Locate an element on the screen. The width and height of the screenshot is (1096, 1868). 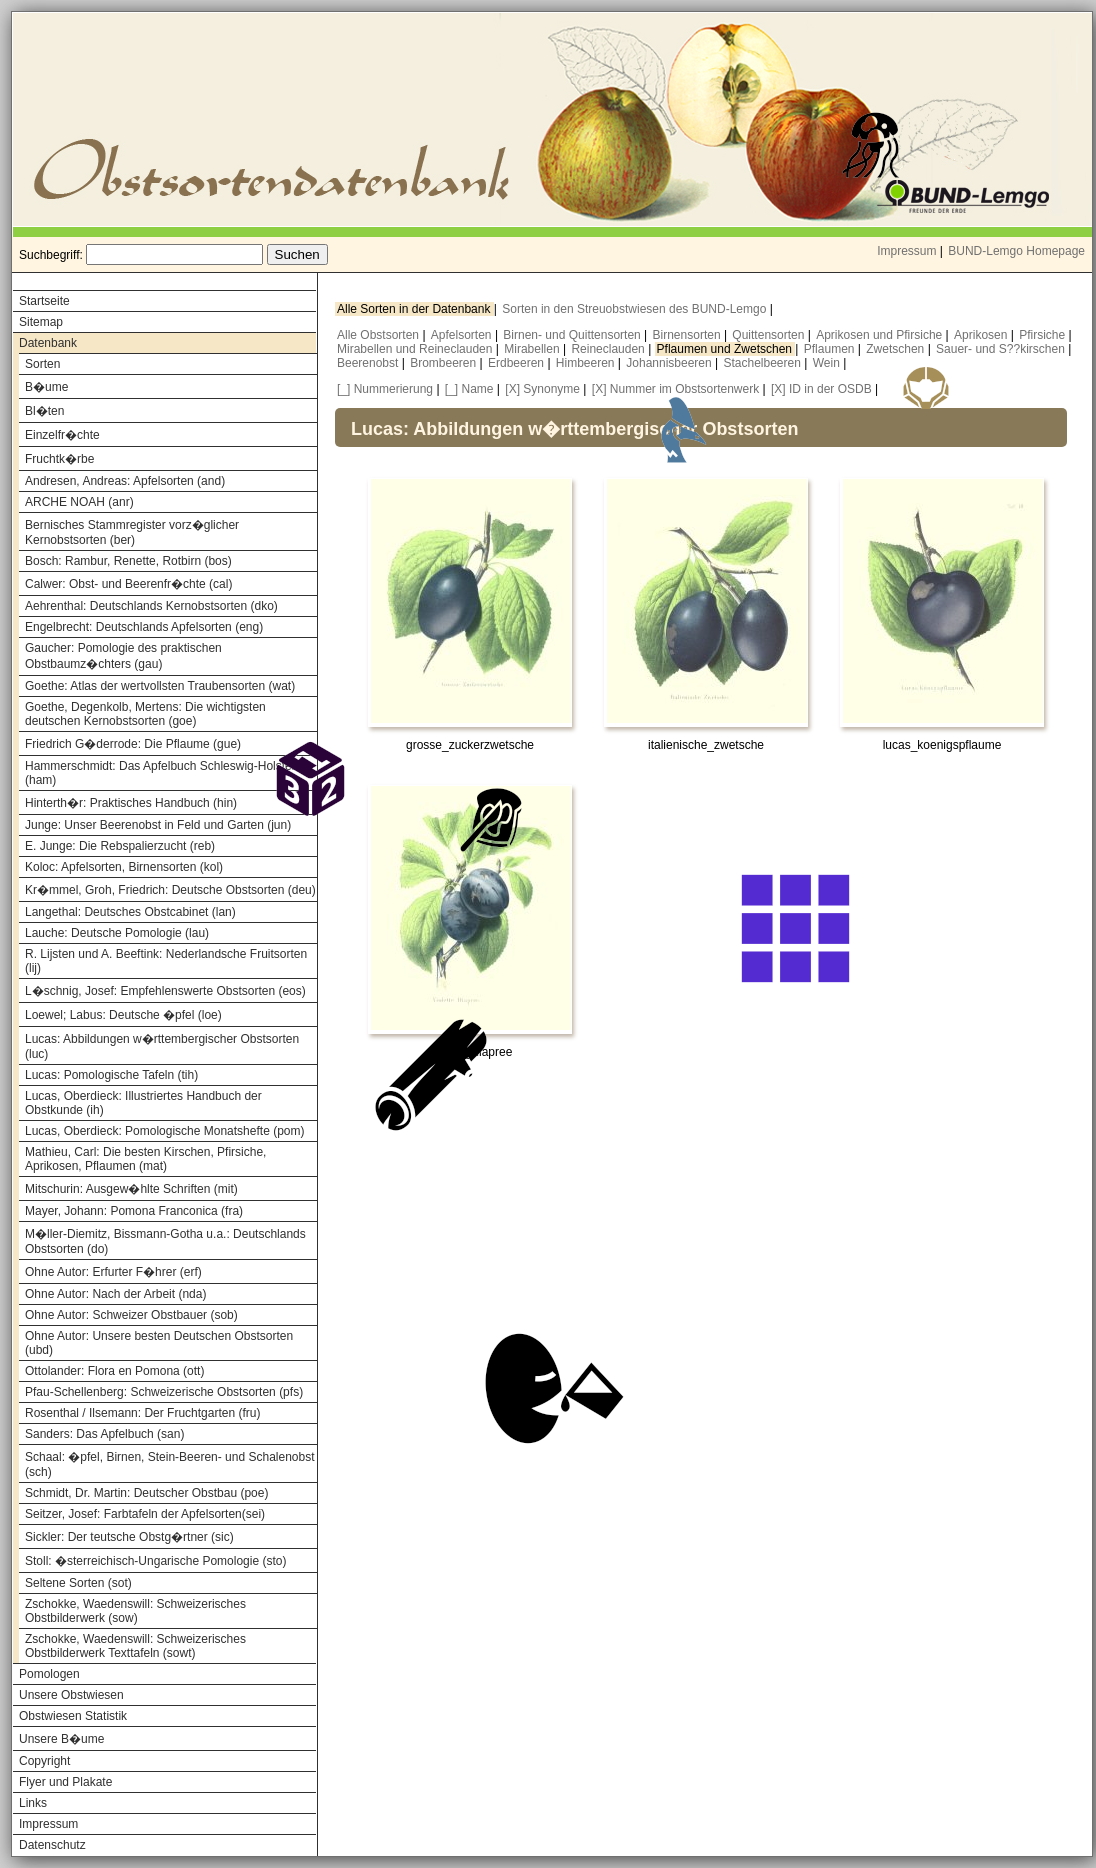
view activity log or history is located at coordinates (431, 1075).